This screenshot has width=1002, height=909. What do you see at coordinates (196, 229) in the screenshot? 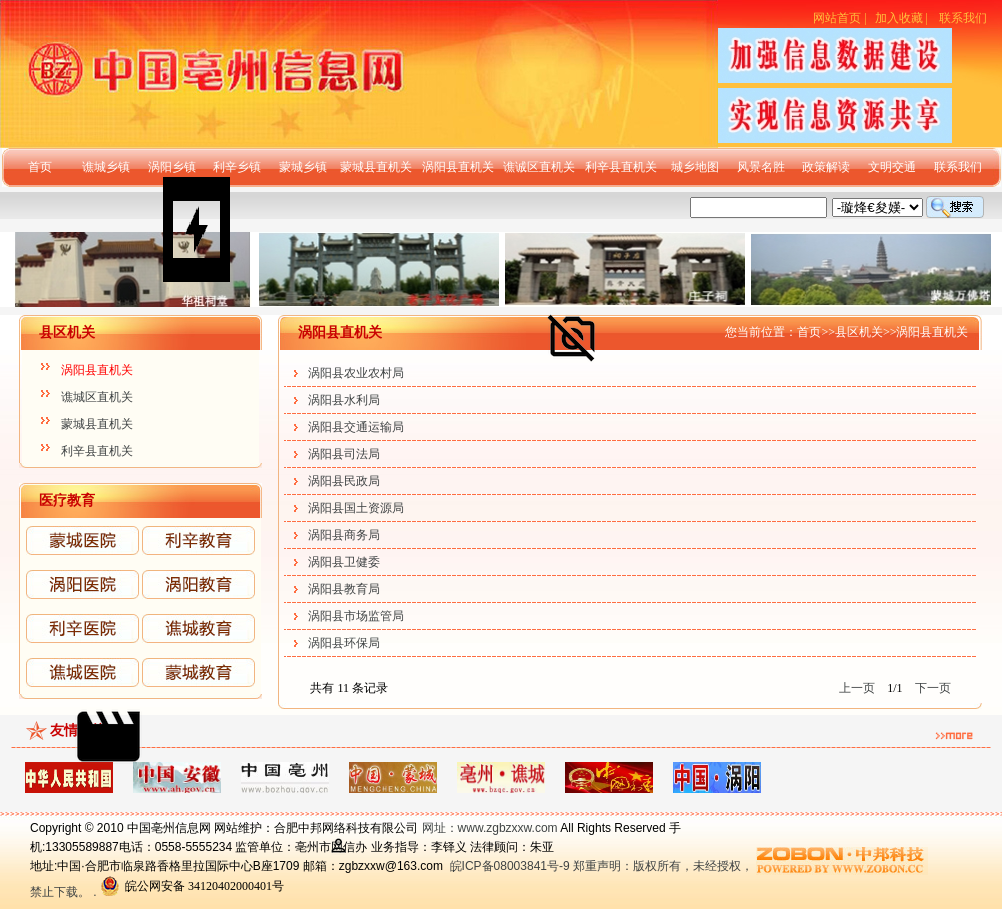
I see `find nearby electric vehicle charging stations` at bounding box center [196, 229].